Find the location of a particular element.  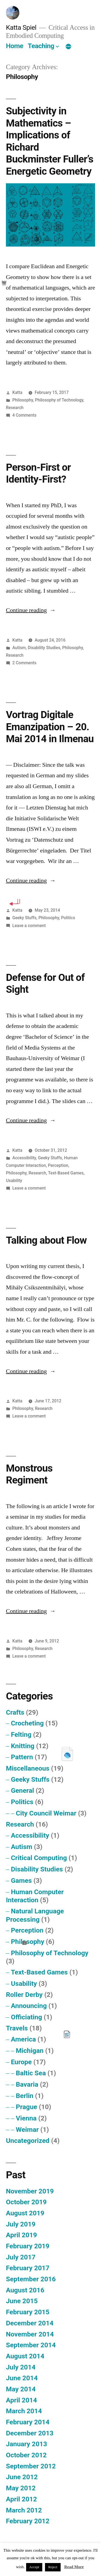

open your documents folder is located at coordinates (25, 1943).